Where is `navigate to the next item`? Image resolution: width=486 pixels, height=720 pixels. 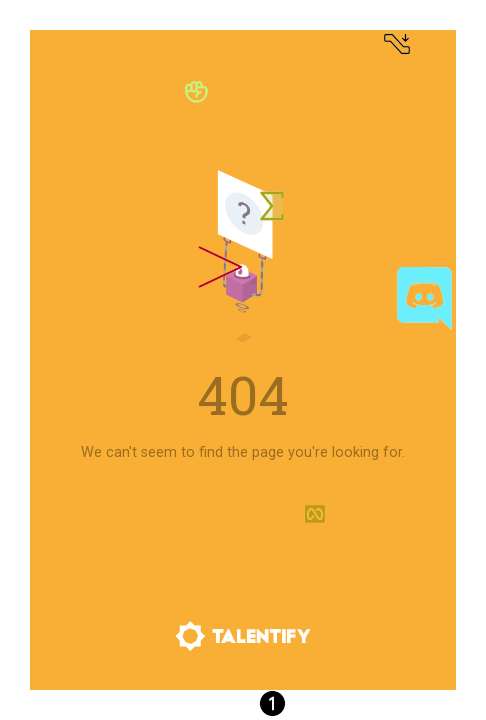
navigate to the next item is located at coordinates (217, 267).